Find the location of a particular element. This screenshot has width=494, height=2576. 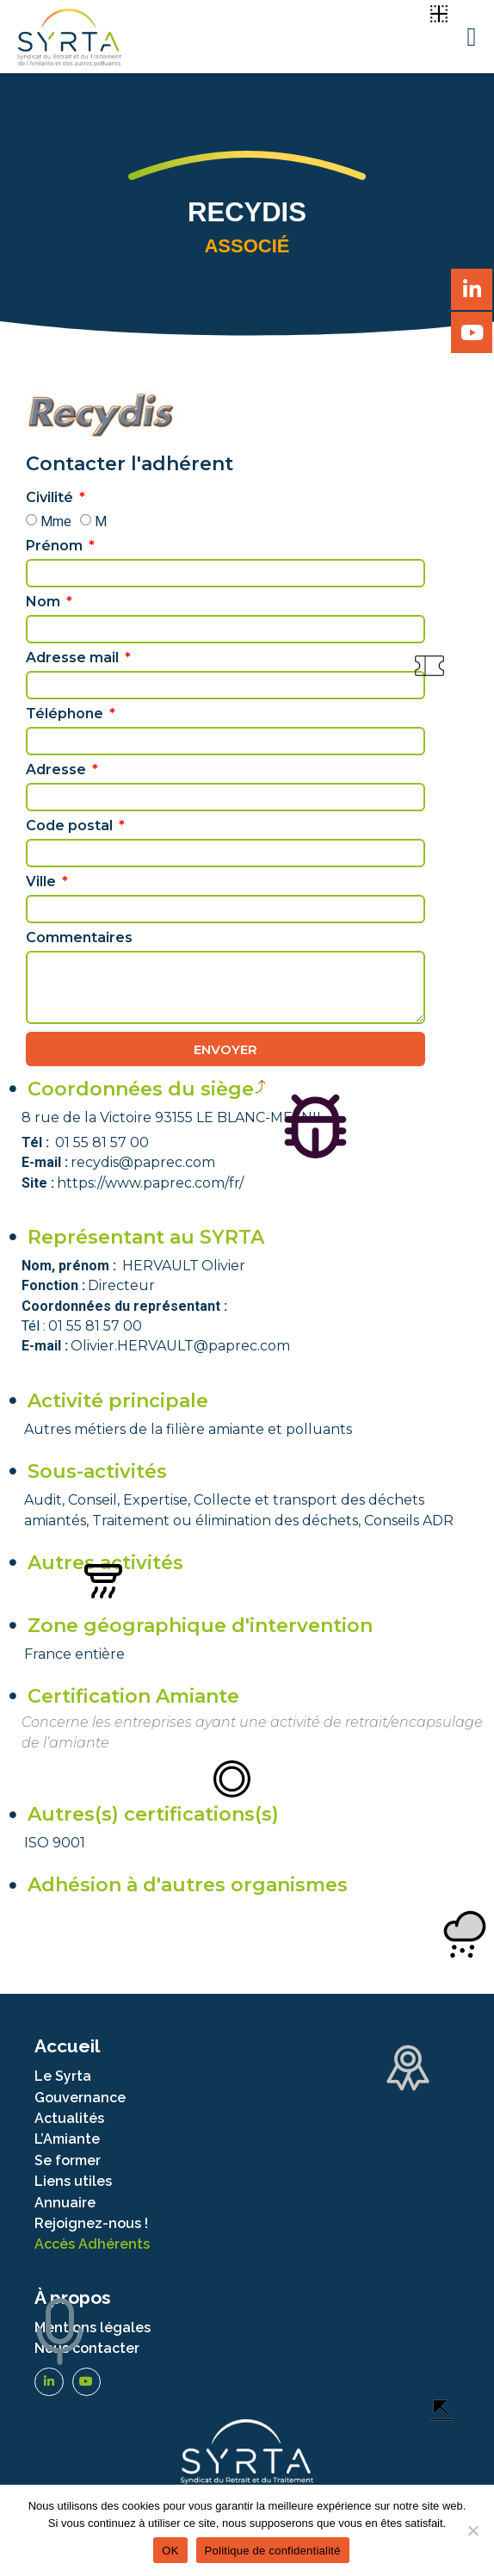

view your tickets or passes is located at coordinates (429, 666).